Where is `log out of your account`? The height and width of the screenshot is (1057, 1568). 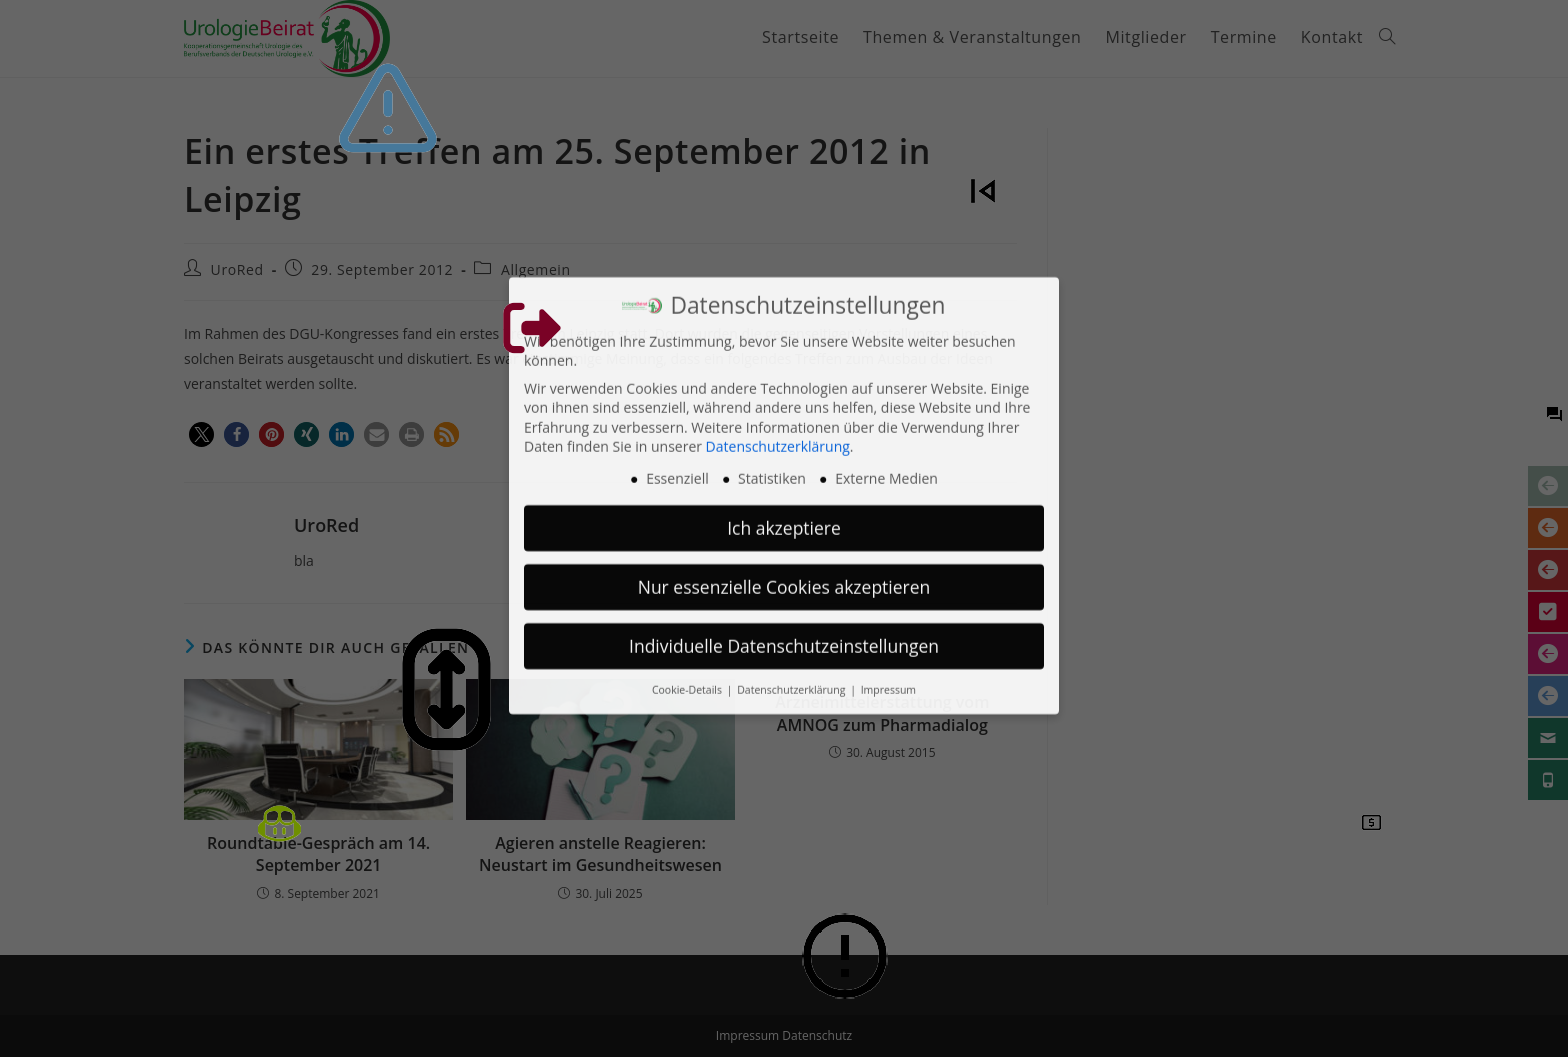 log out of your account is located at coordinates (532, 328).